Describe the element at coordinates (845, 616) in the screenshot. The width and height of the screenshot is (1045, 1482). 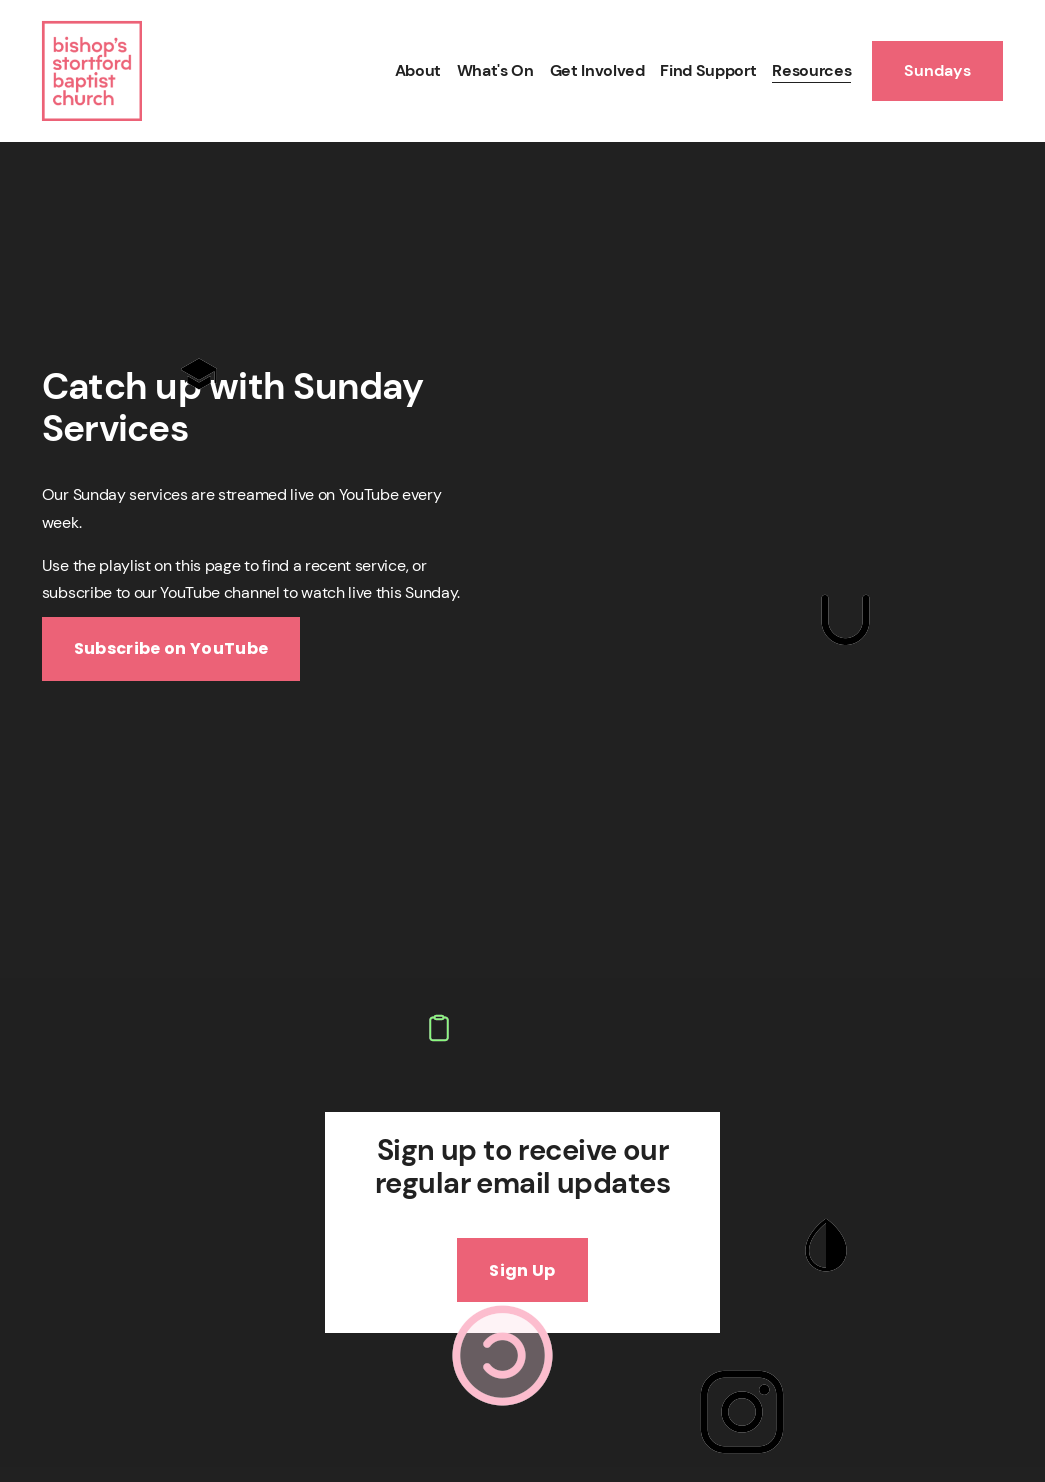
I see `combine or merge selected items` at that location.